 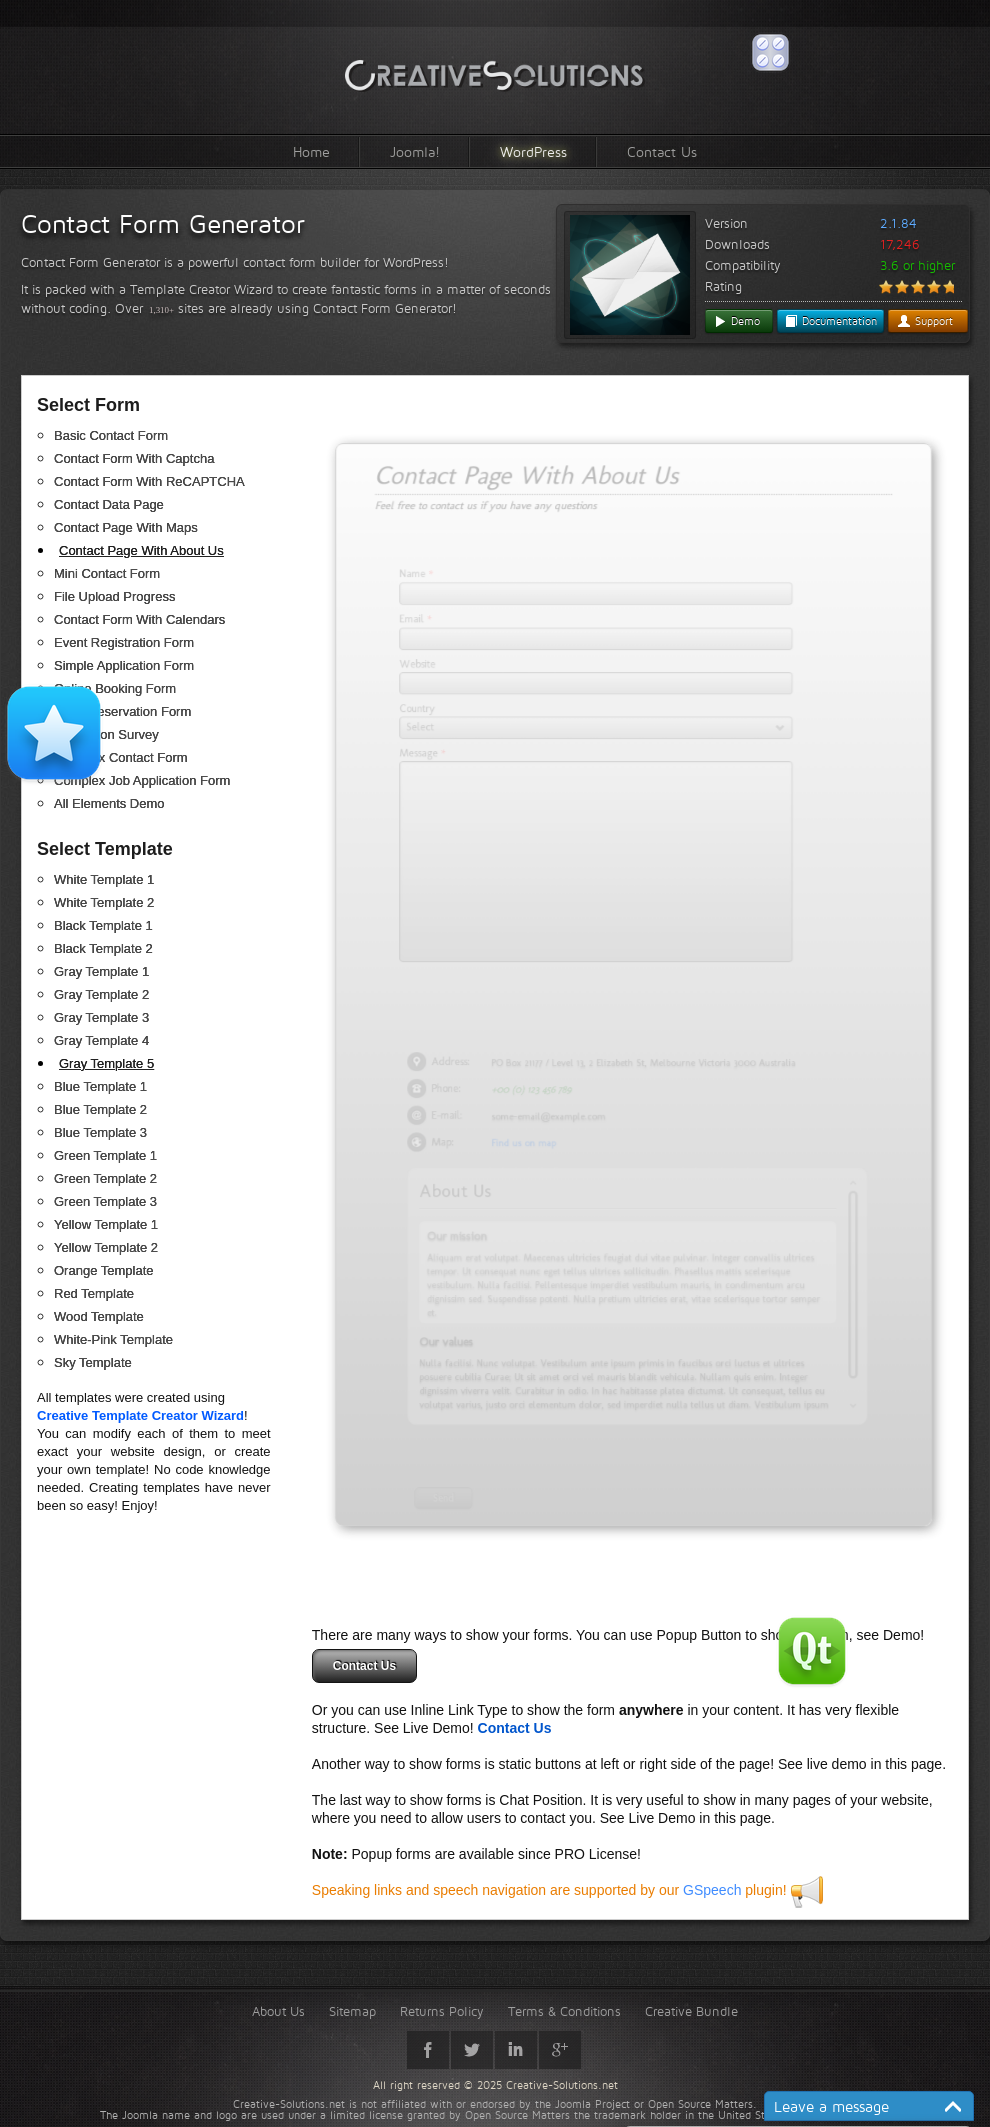 I want to click on open Dosage medication tracking app, so click(x=770, y=52).